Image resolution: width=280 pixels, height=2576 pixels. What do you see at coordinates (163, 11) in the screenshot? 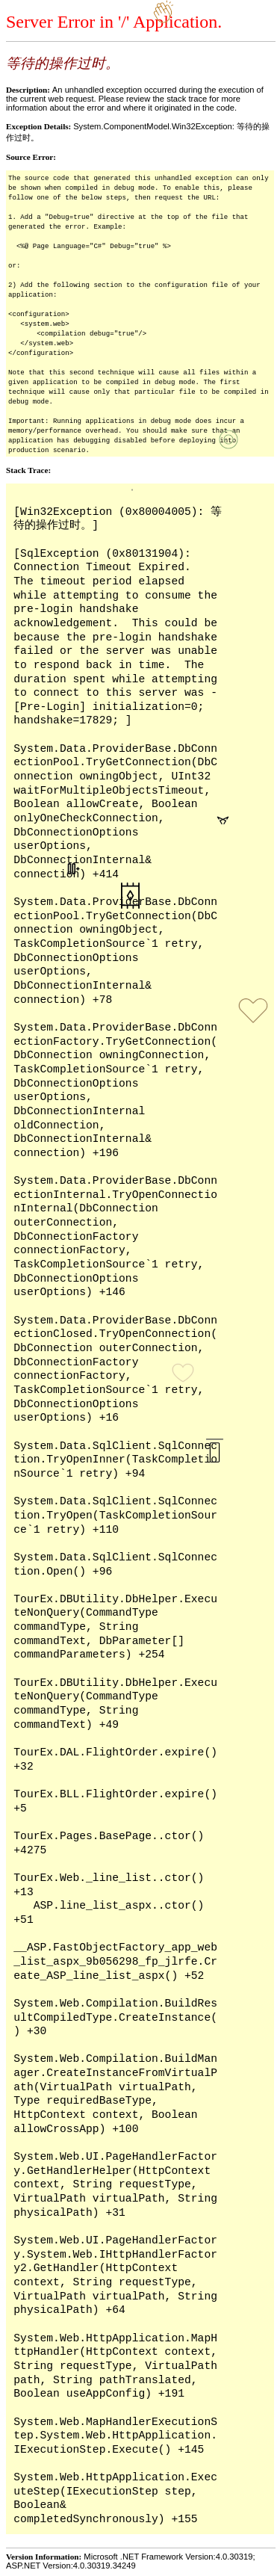
I see `applaud or show appreciation for content` at bounding box center [163, 11].